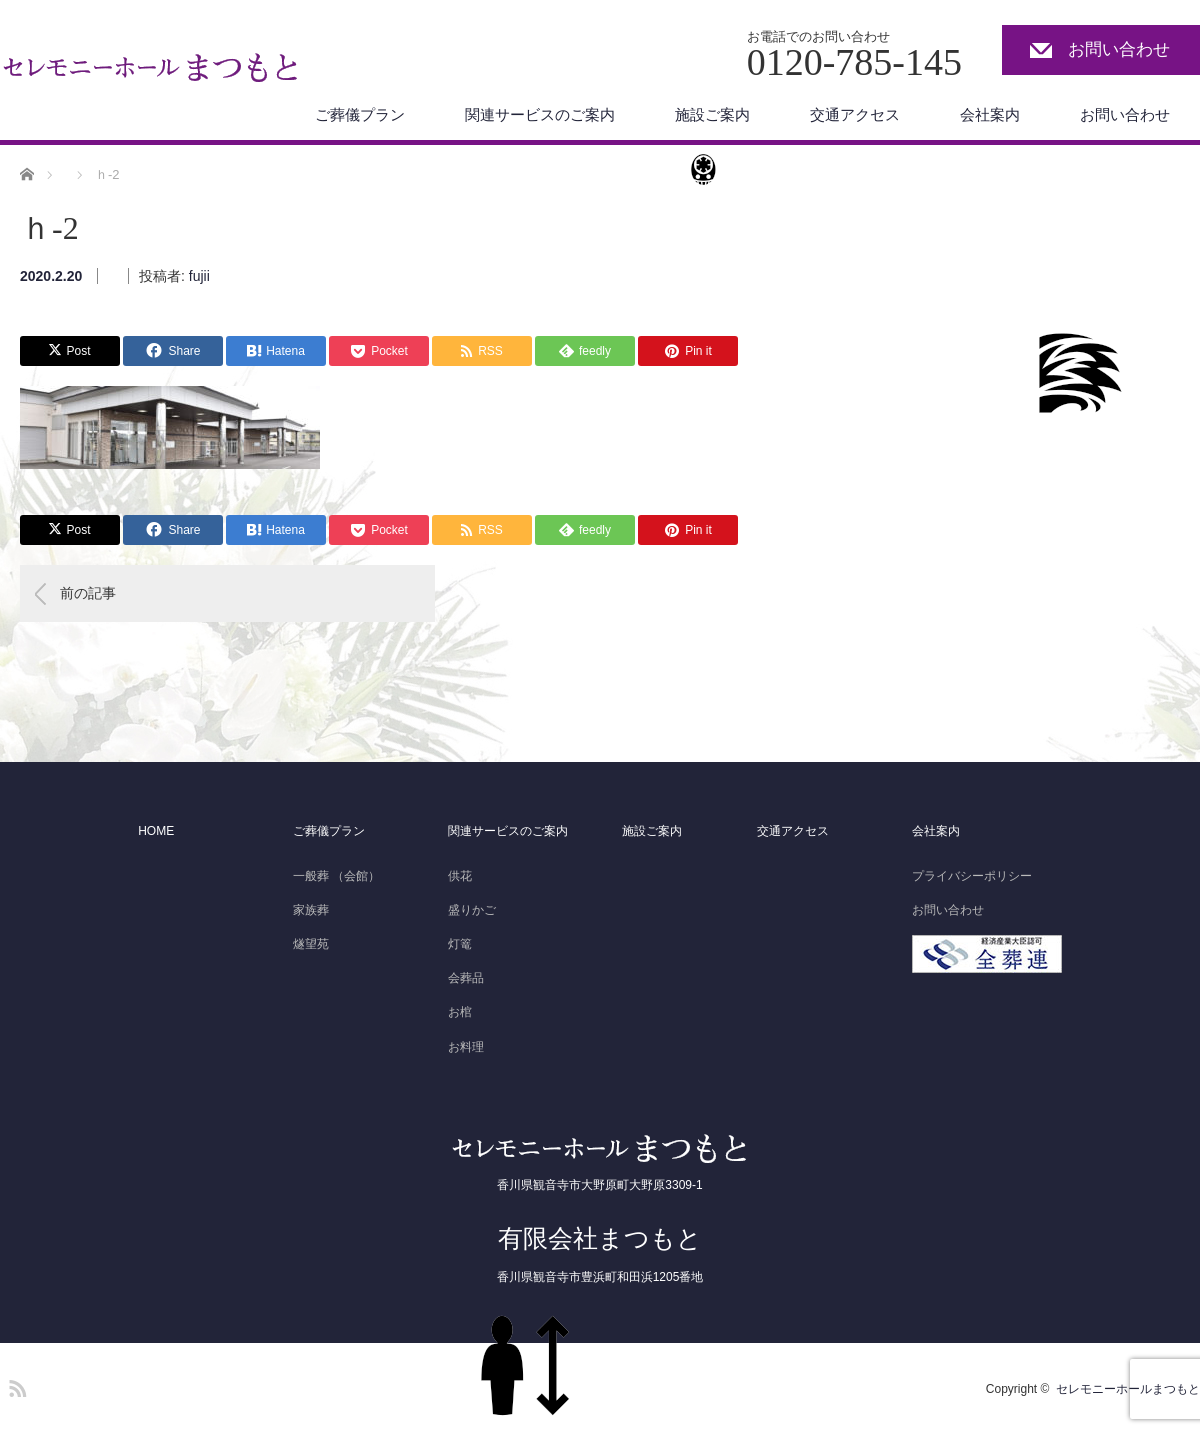 This screenshot has width=1200, height=1433. What do you see at coordinates (703, 169) in the screenshot?
I see `indicates a freeze or stun status effect in gameplay` at bounding box center [703, 169].